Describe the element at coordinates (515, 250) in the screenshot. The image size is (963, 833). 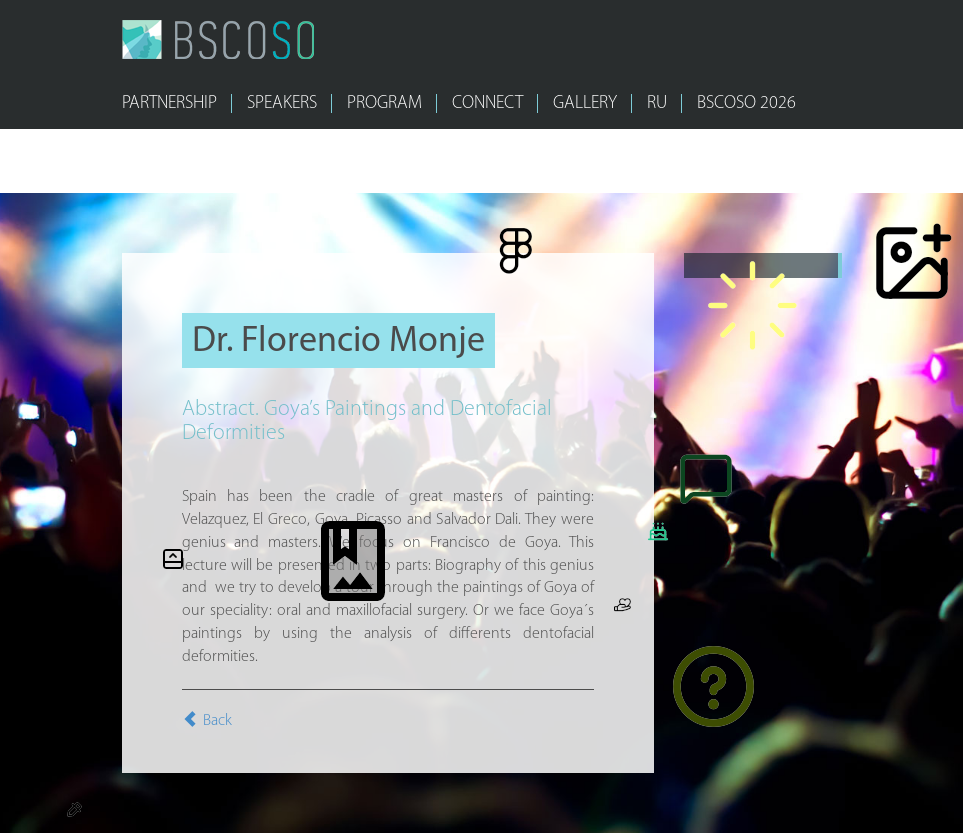
I see `open figma` at that location.